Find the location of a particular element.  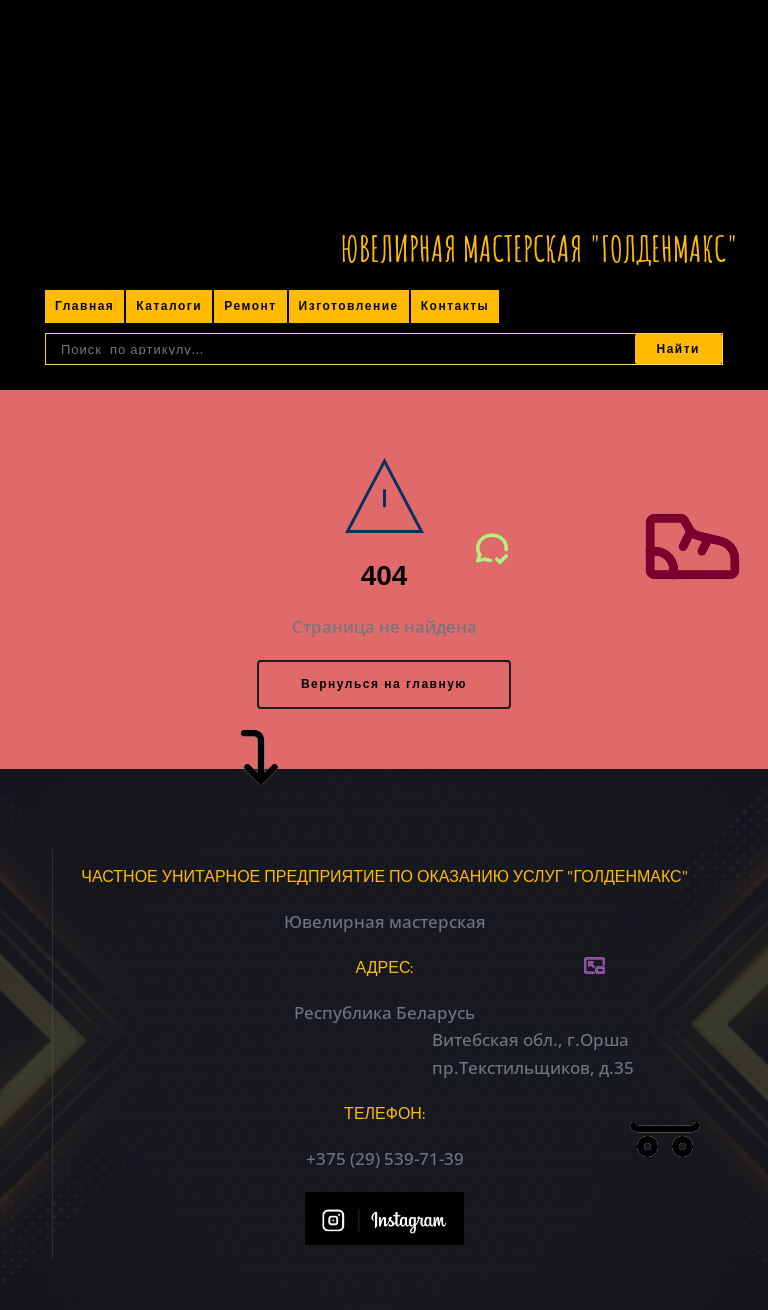

browse skateboarding gear or products is located at coordinates (665, 1136).